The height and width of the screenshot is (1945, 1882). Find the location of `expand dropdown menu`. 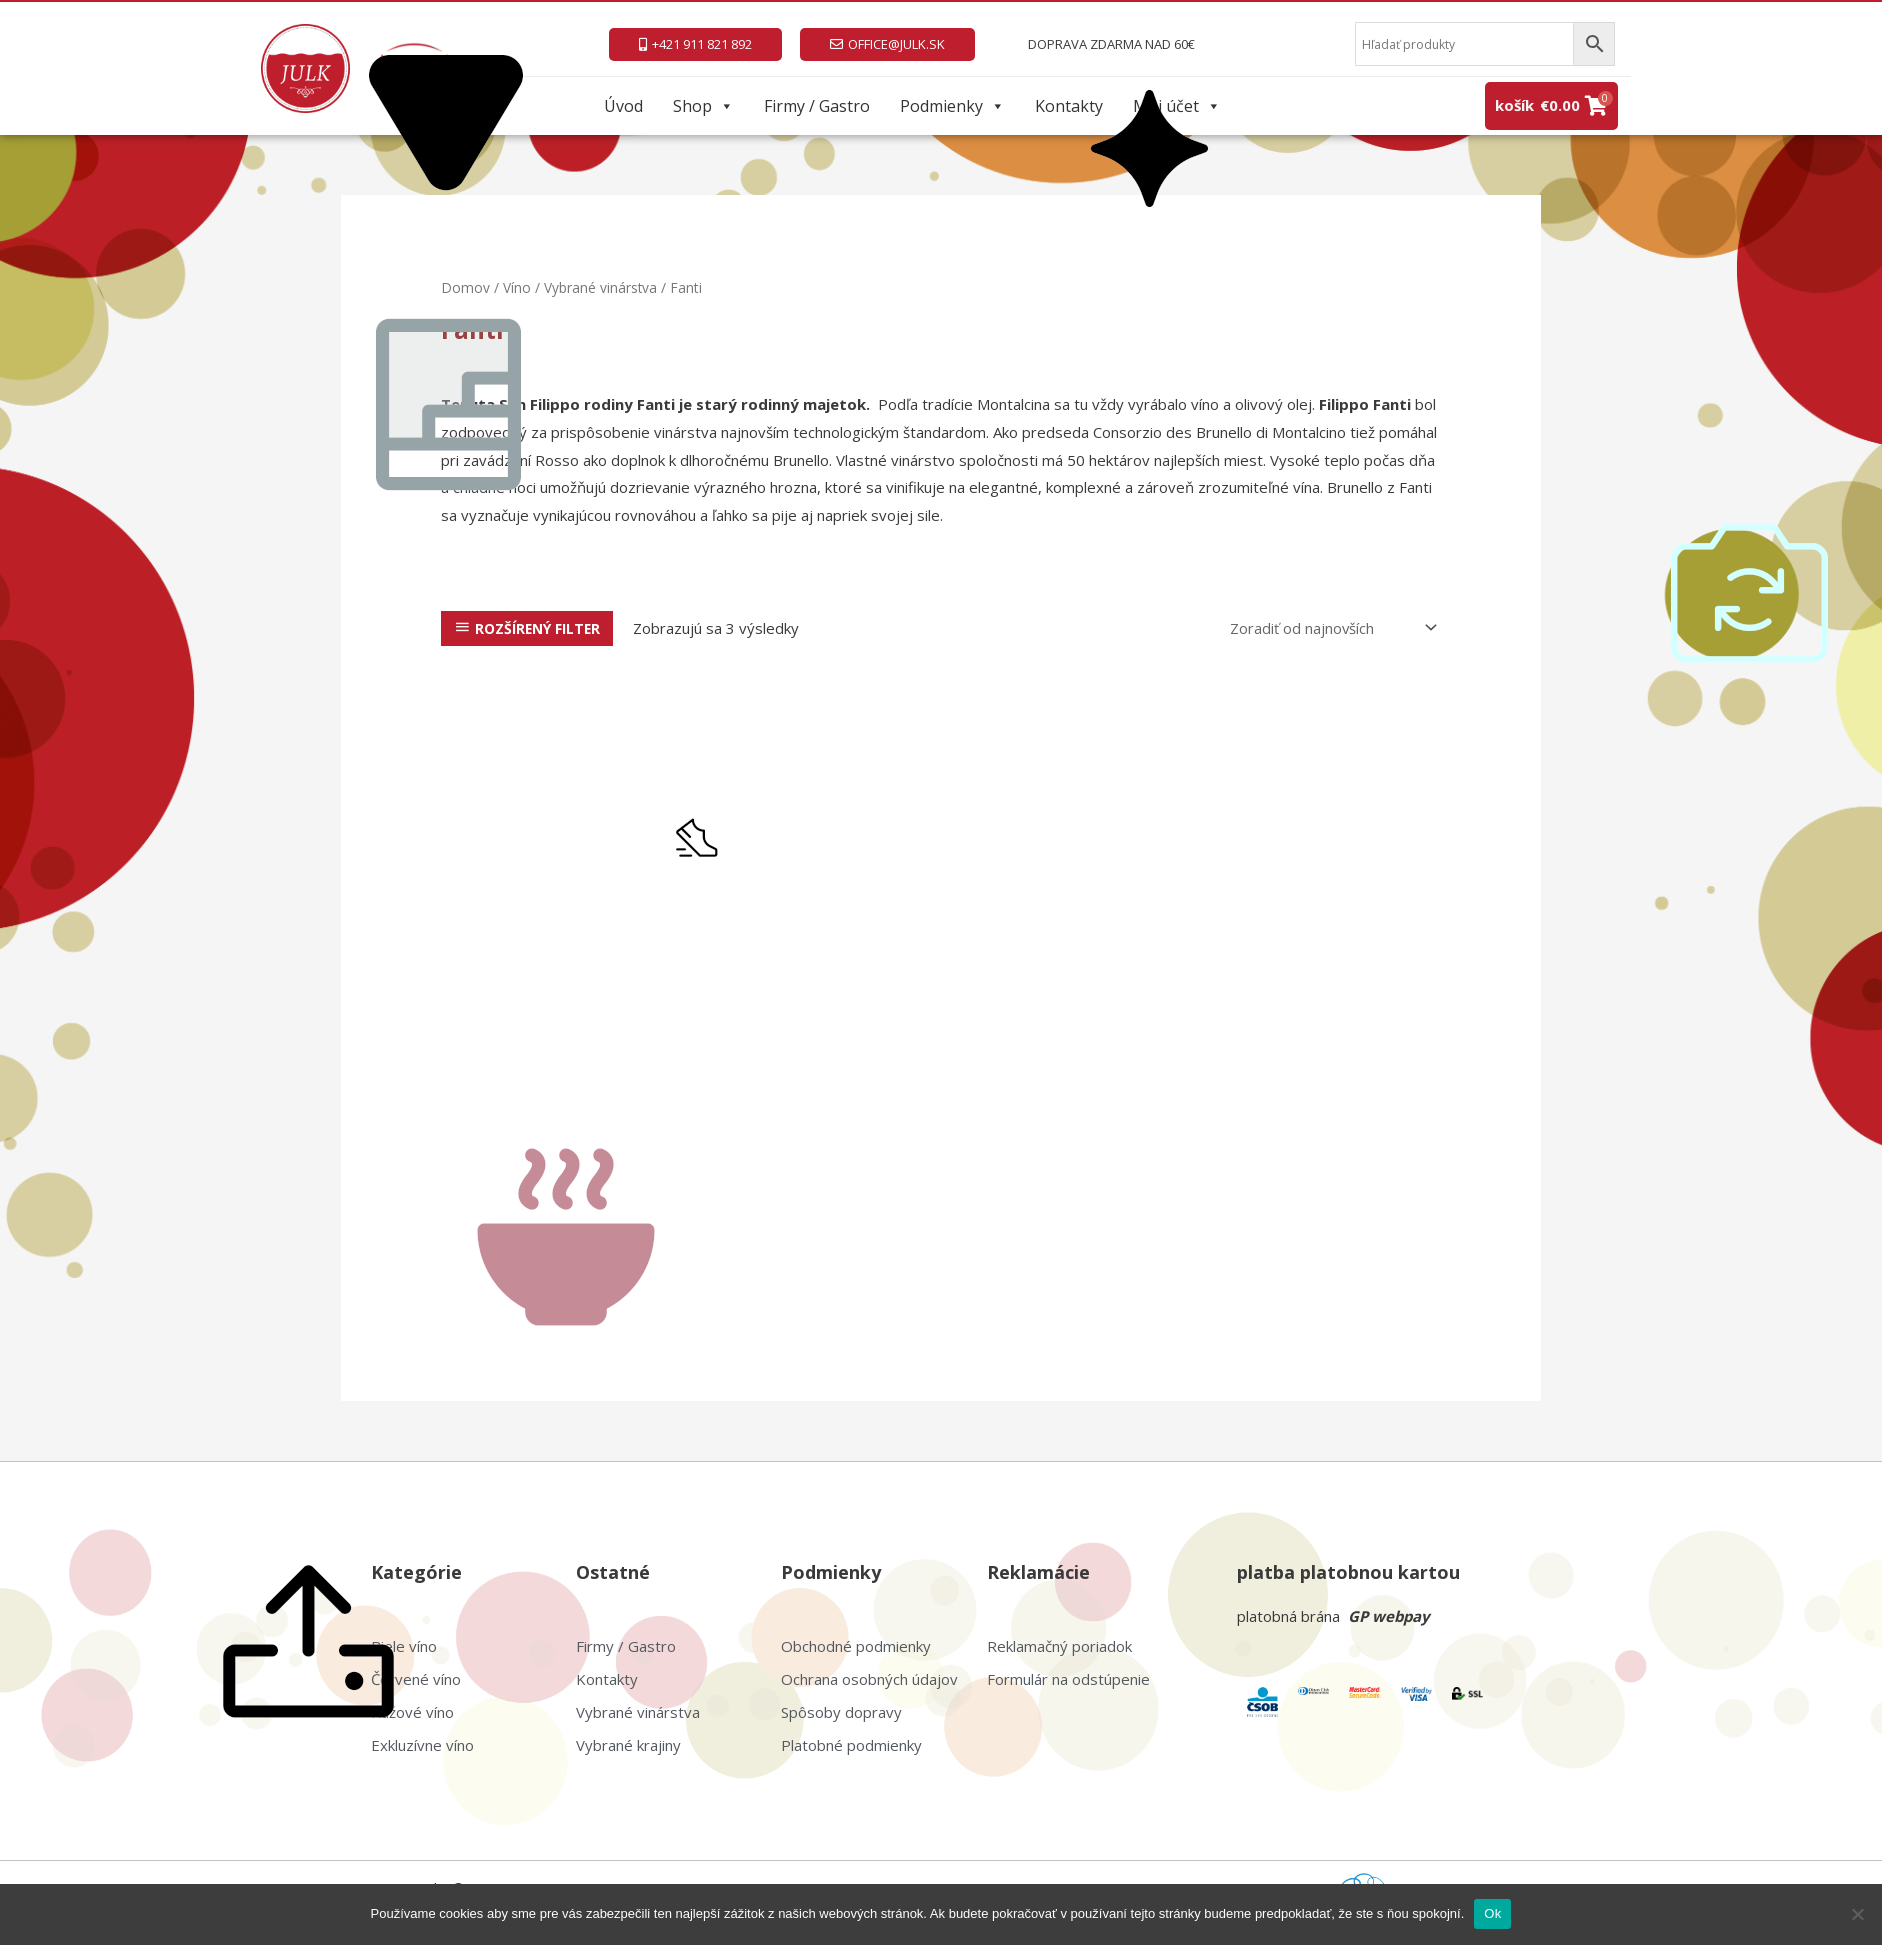

expand dropdown menu is located at coordinates (446, 118).